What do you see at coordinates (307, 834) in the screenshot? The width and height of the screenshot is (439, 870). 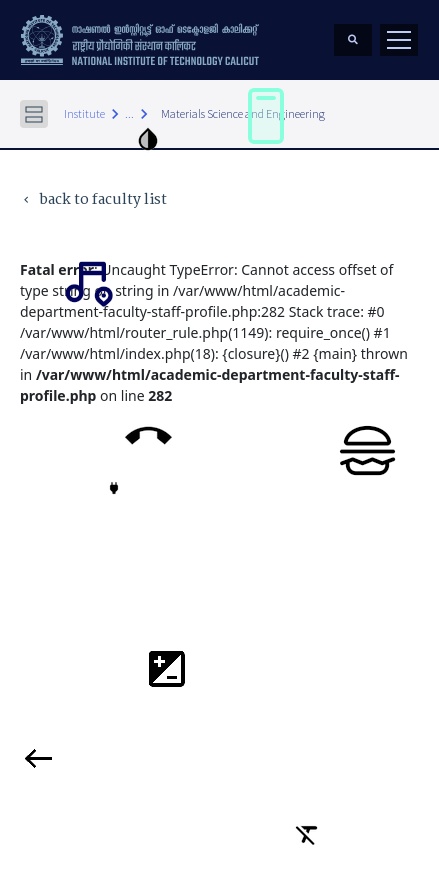 I see `clear text formatting` at bounding box center [307, 834].